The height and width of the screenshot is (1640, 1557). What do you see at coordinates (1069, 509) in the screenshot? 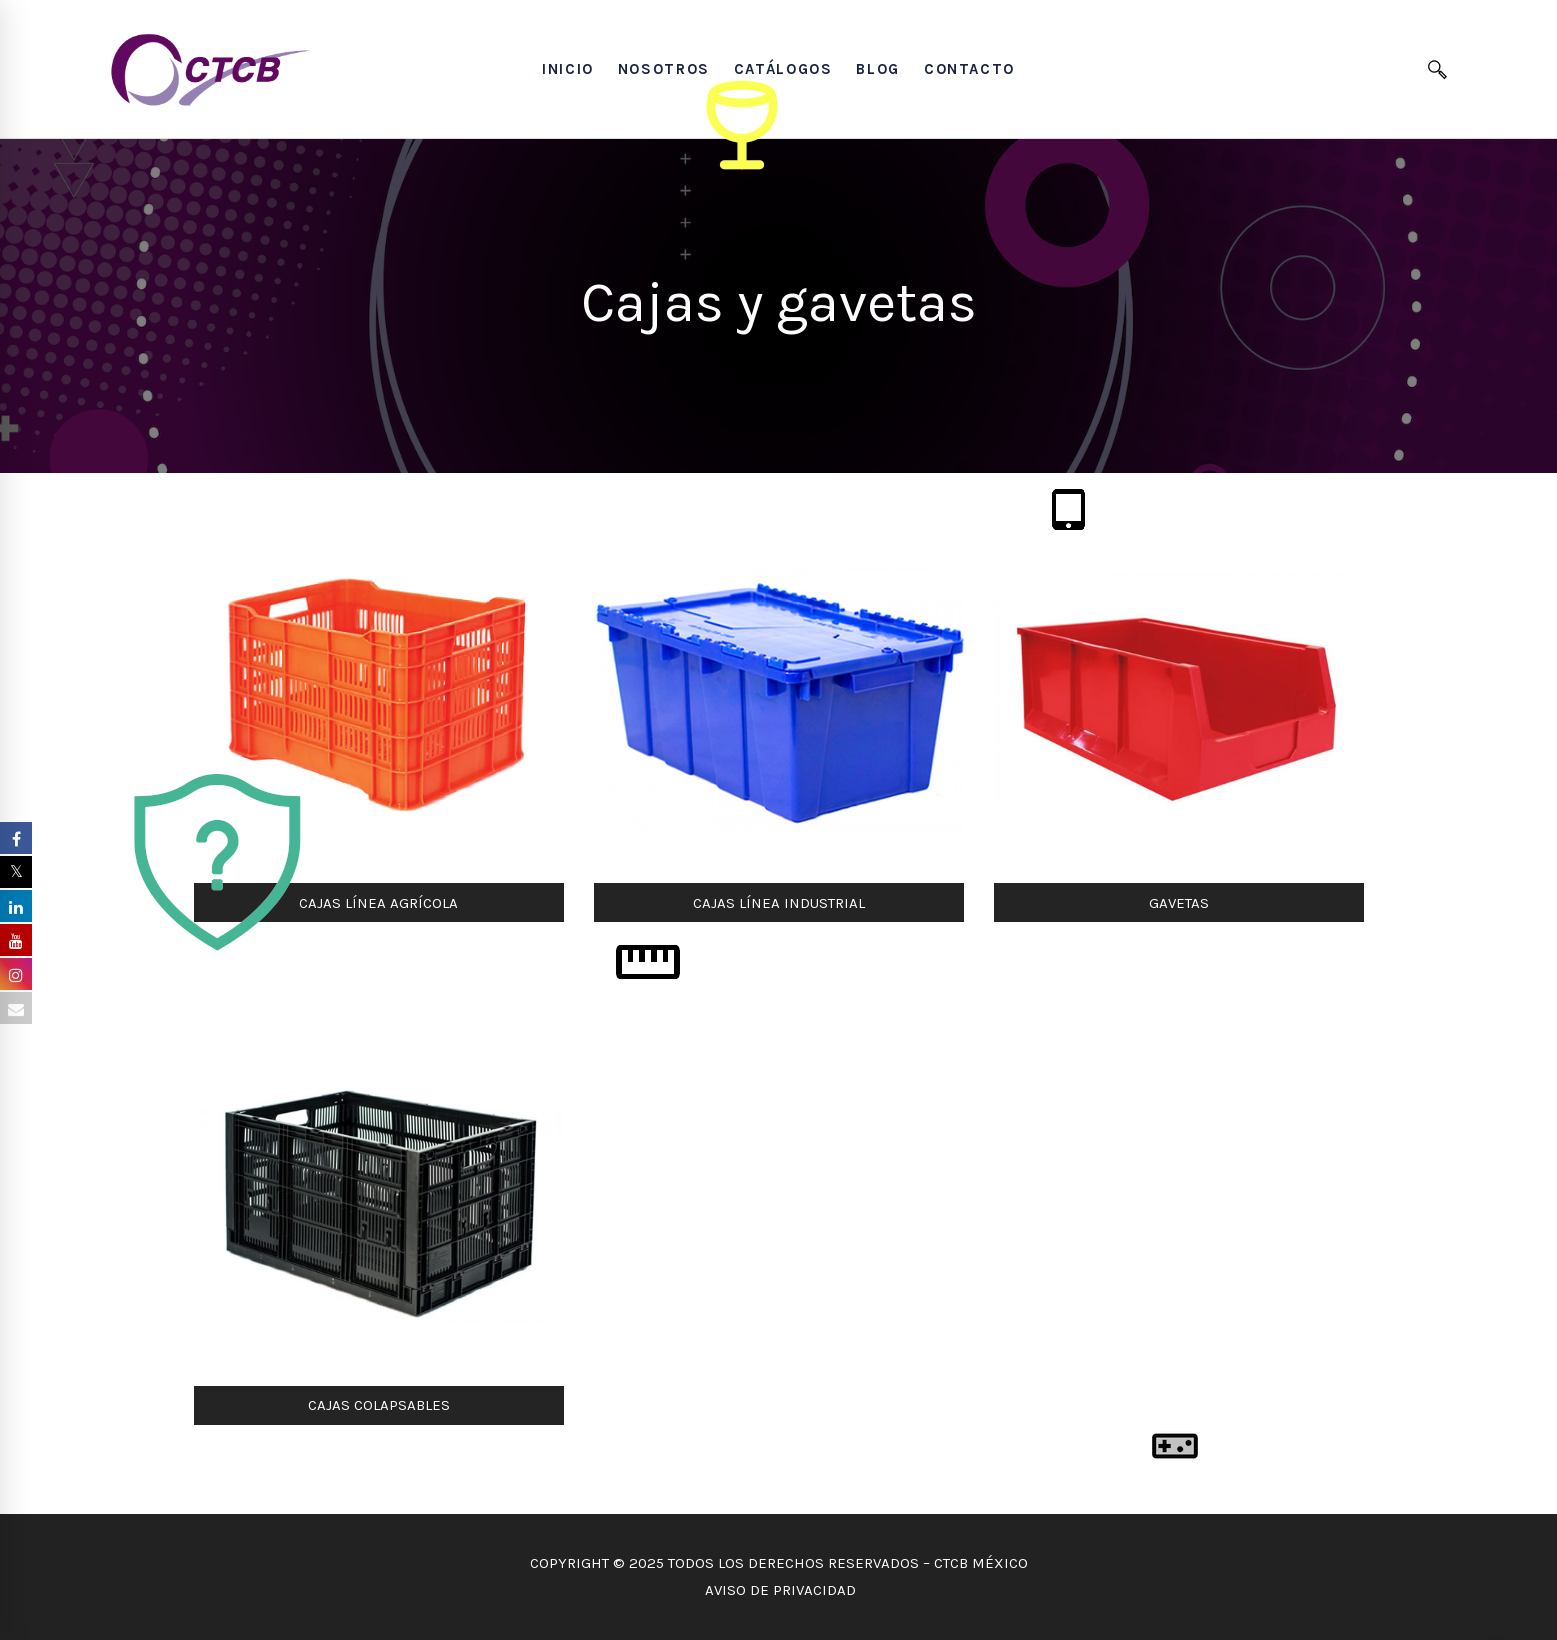
I see `switch to tablet view or mode` at bounding box center [1069, 509].